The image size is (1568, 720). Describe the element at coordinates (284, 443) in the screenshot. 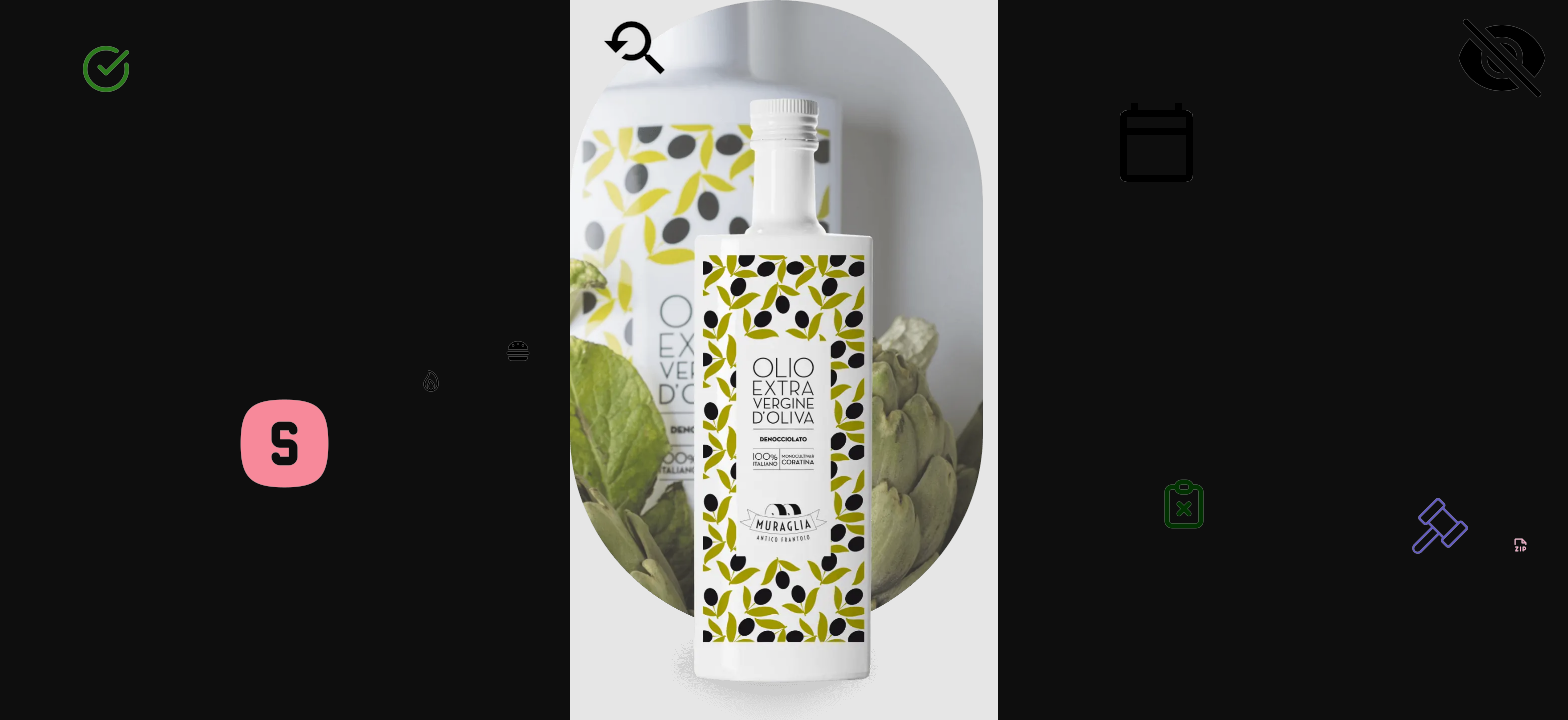

I see `indicates a word or item starting with "S"` at that location.